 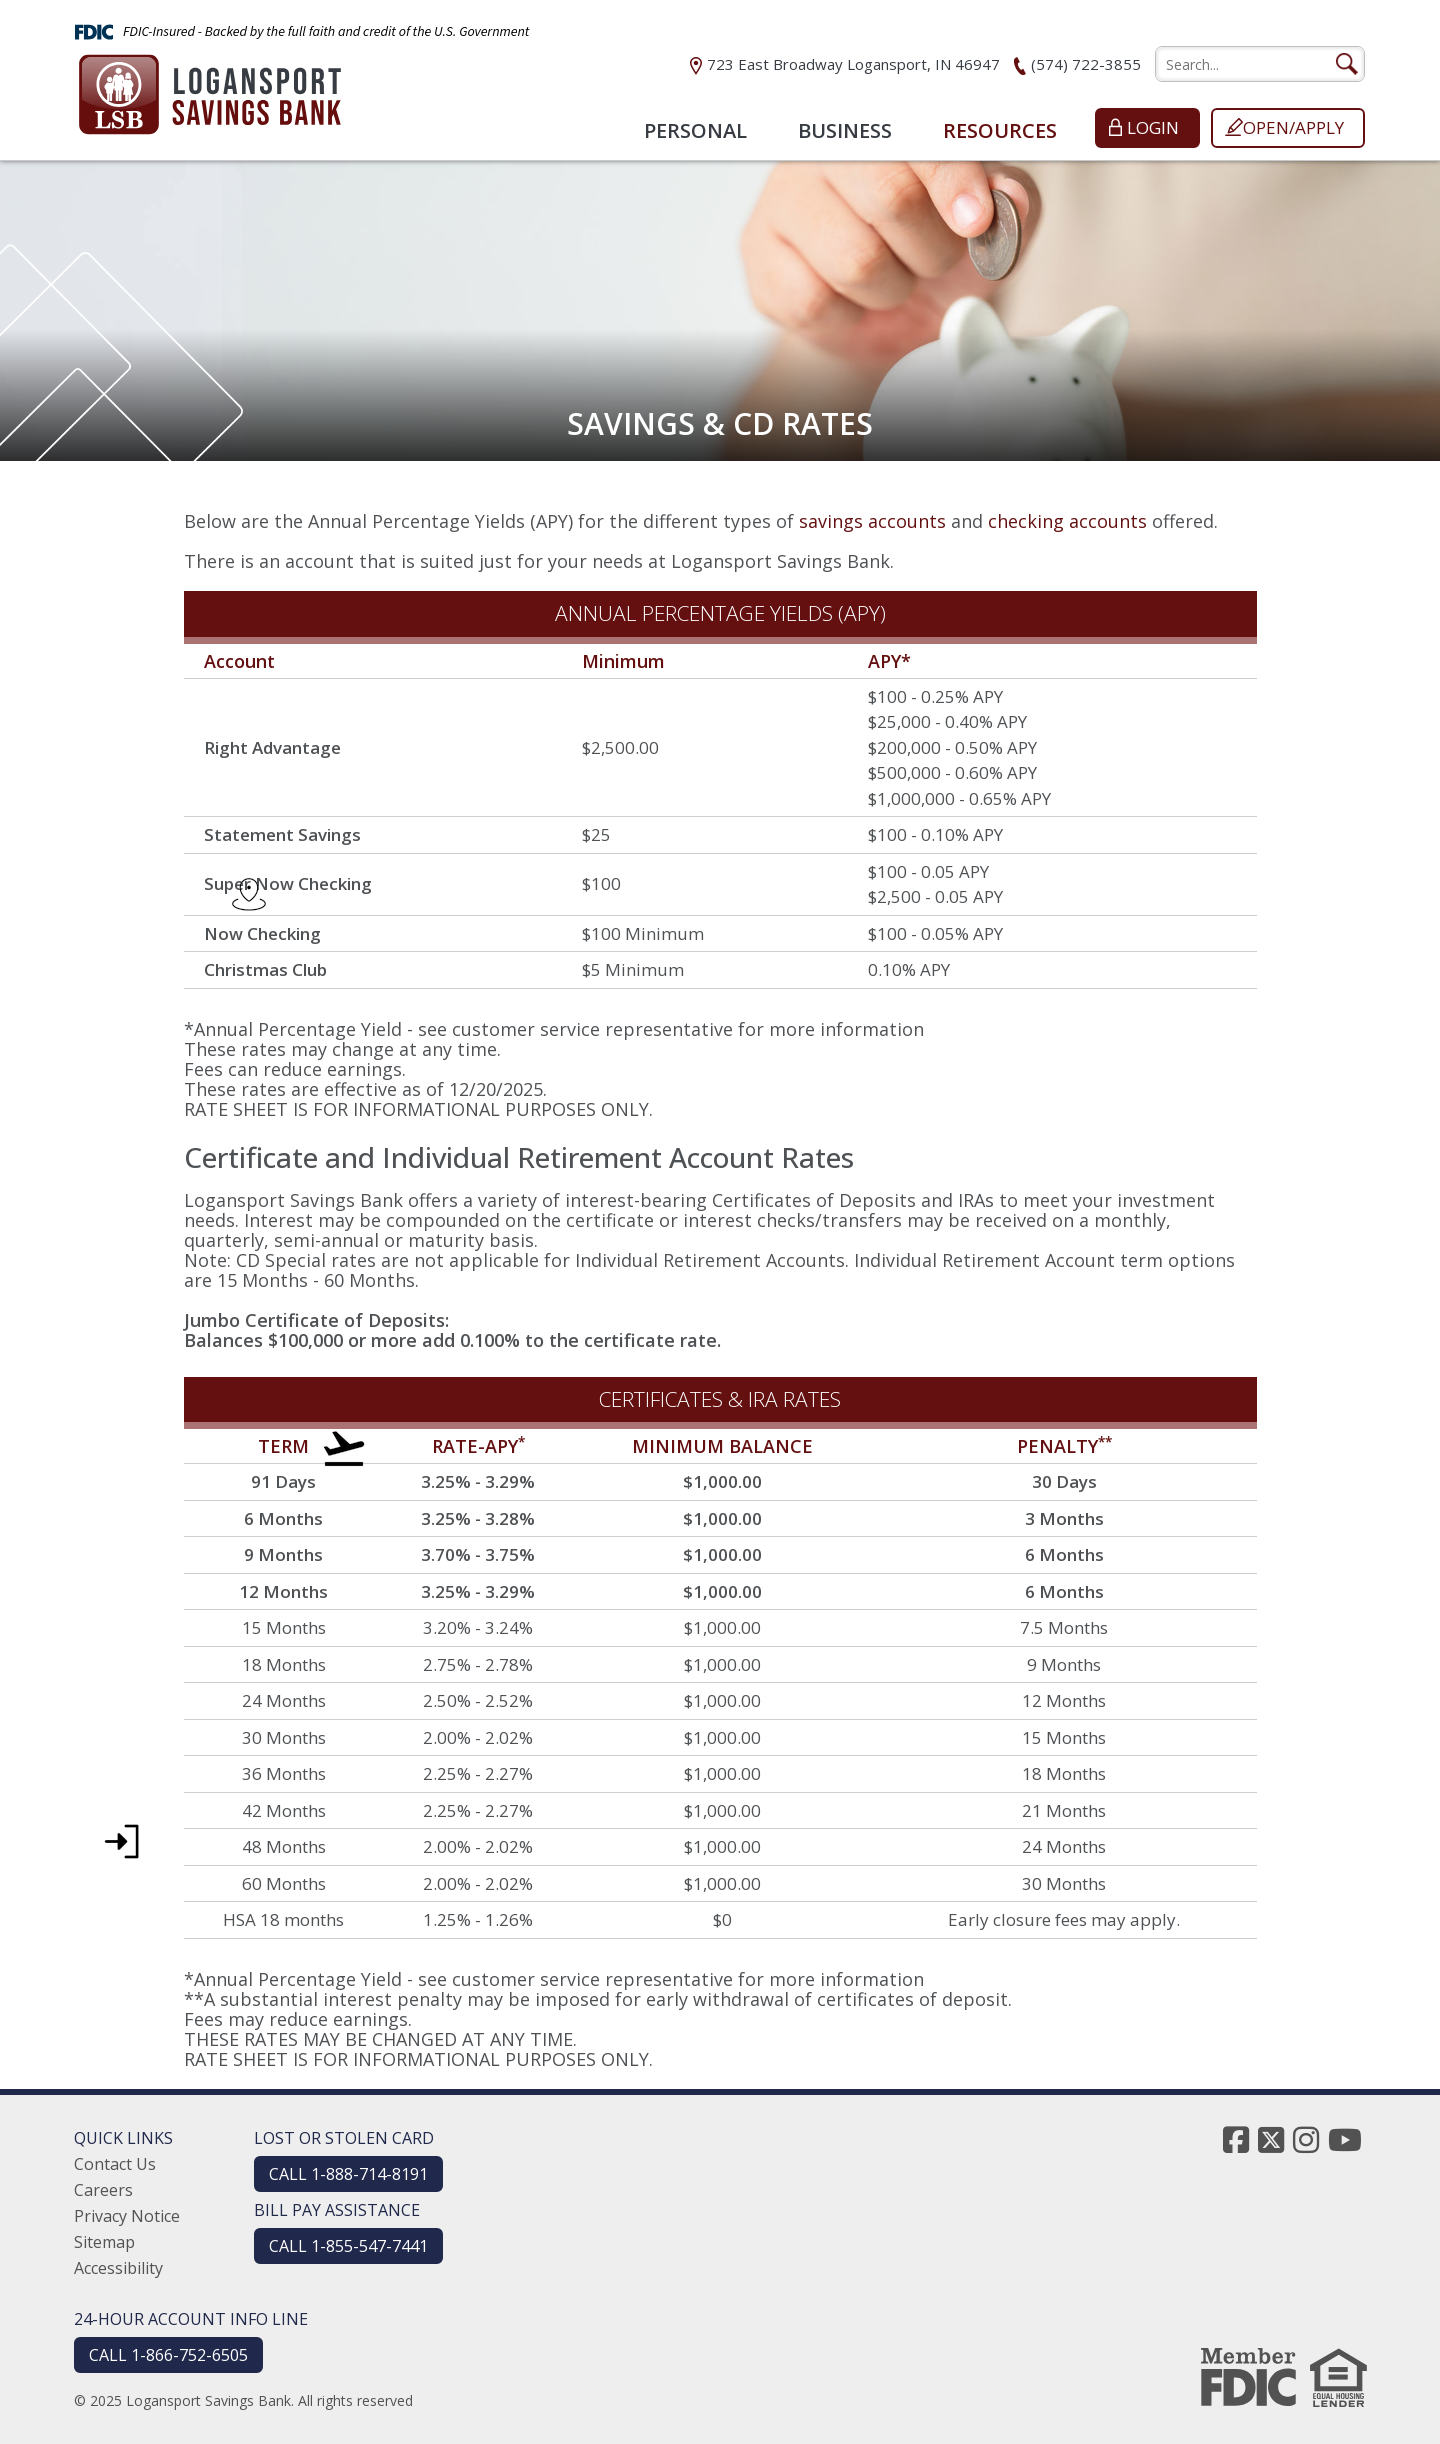 What do you see at coordinates (124, 1841) in the screenshot?
I see `sign in to your account` at bounding box center [124, 1841].